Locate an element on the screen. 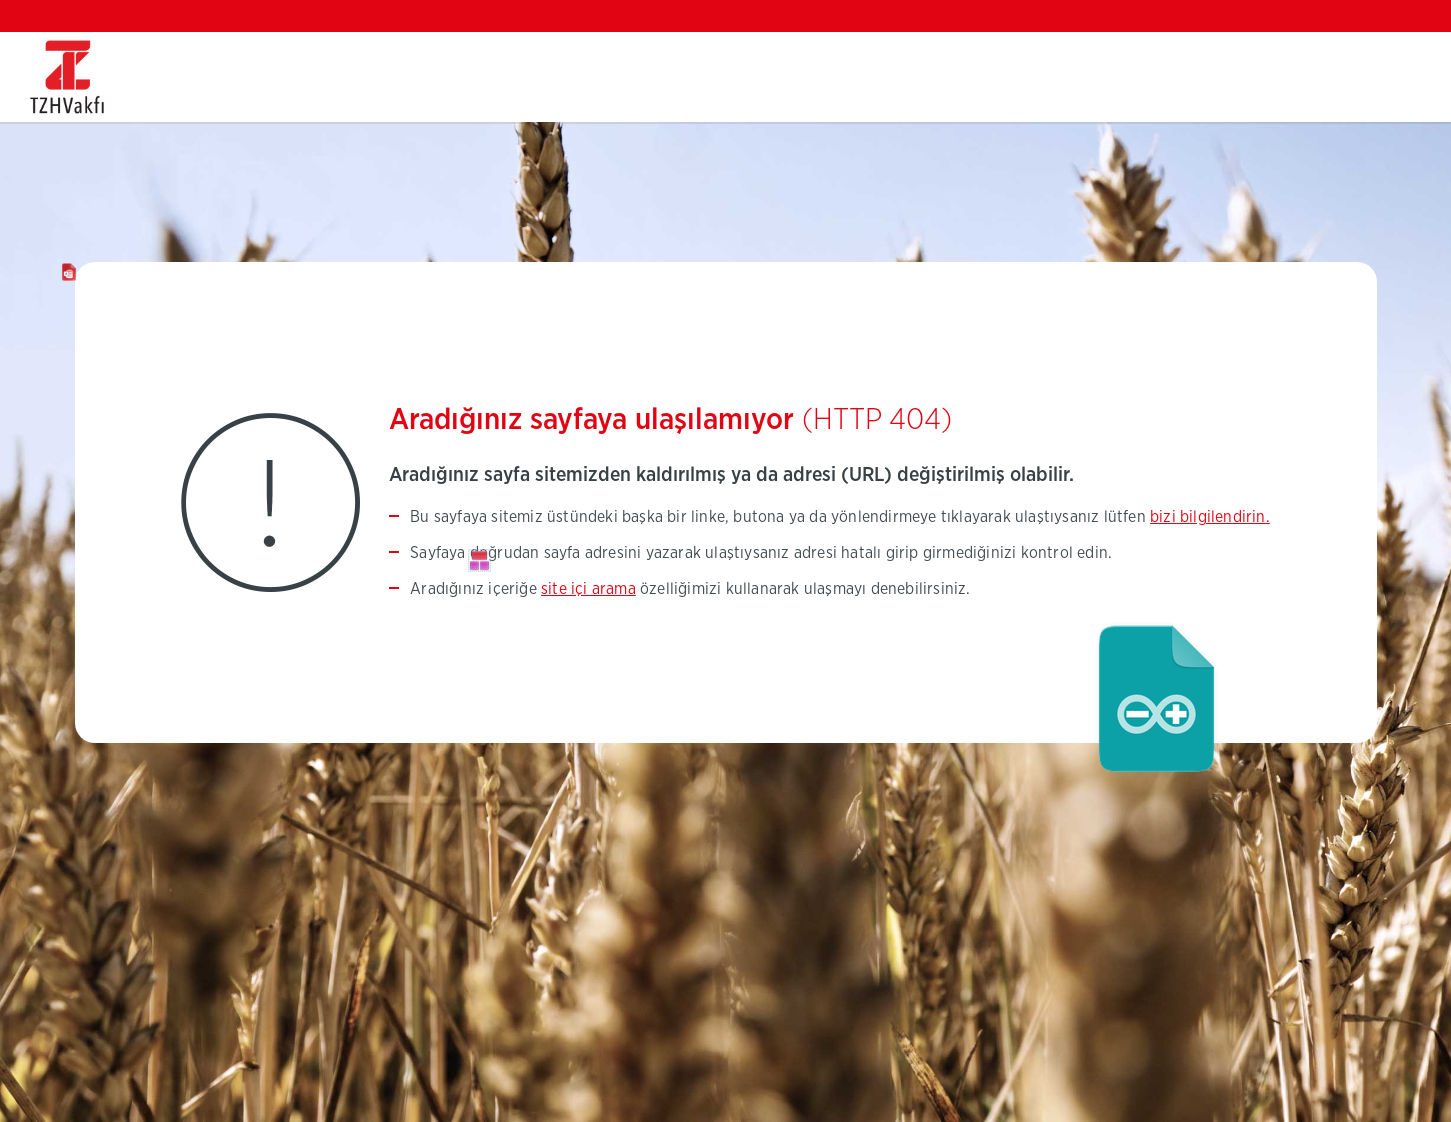 The height and width of the screenshot is (1122, 1451). microsoft access database file is located at coordinates (69, 272).